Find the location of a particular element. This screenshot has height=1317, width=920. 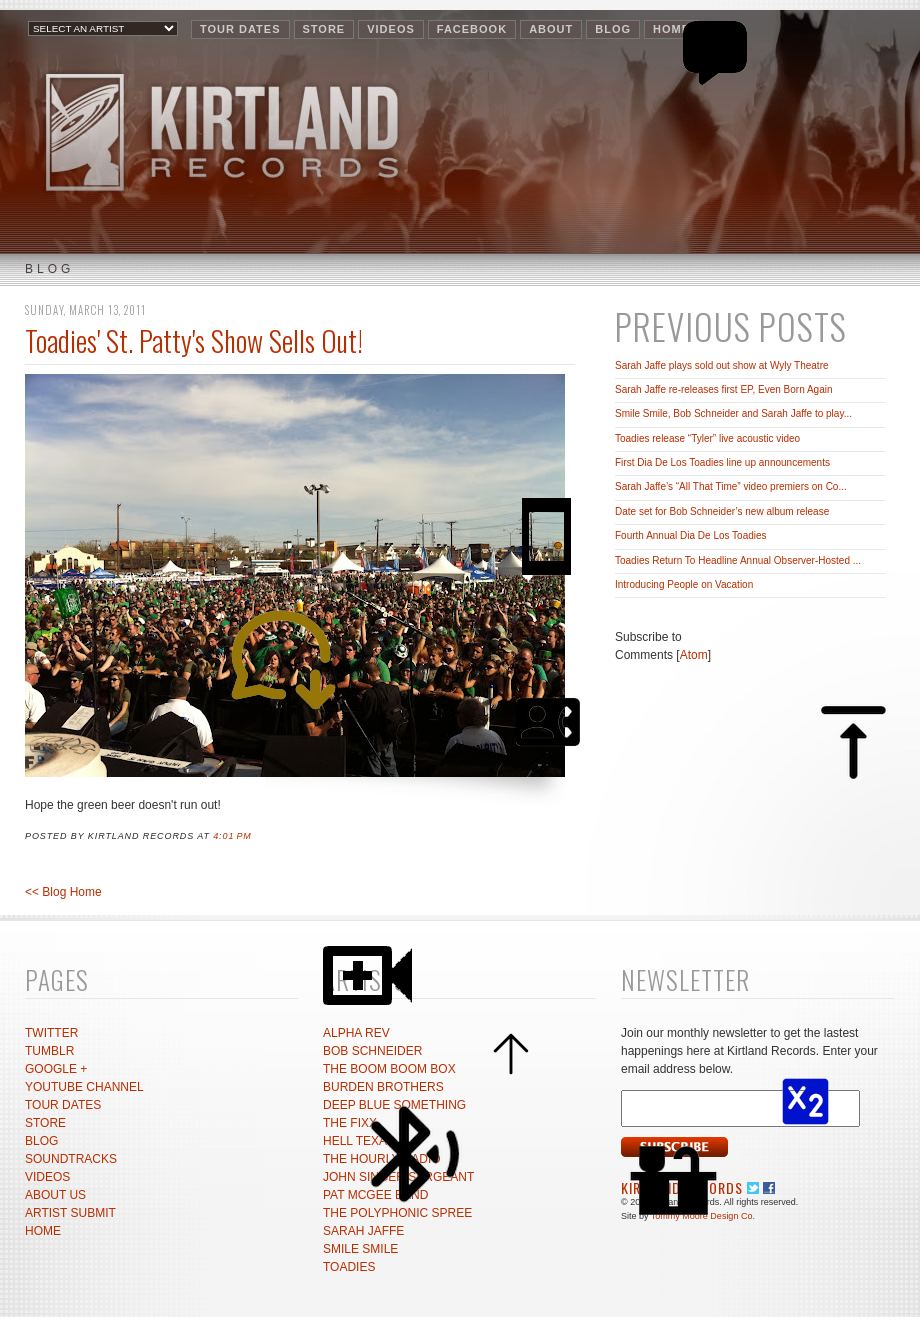

view contact's phone number is located at coordinates (548, 722).